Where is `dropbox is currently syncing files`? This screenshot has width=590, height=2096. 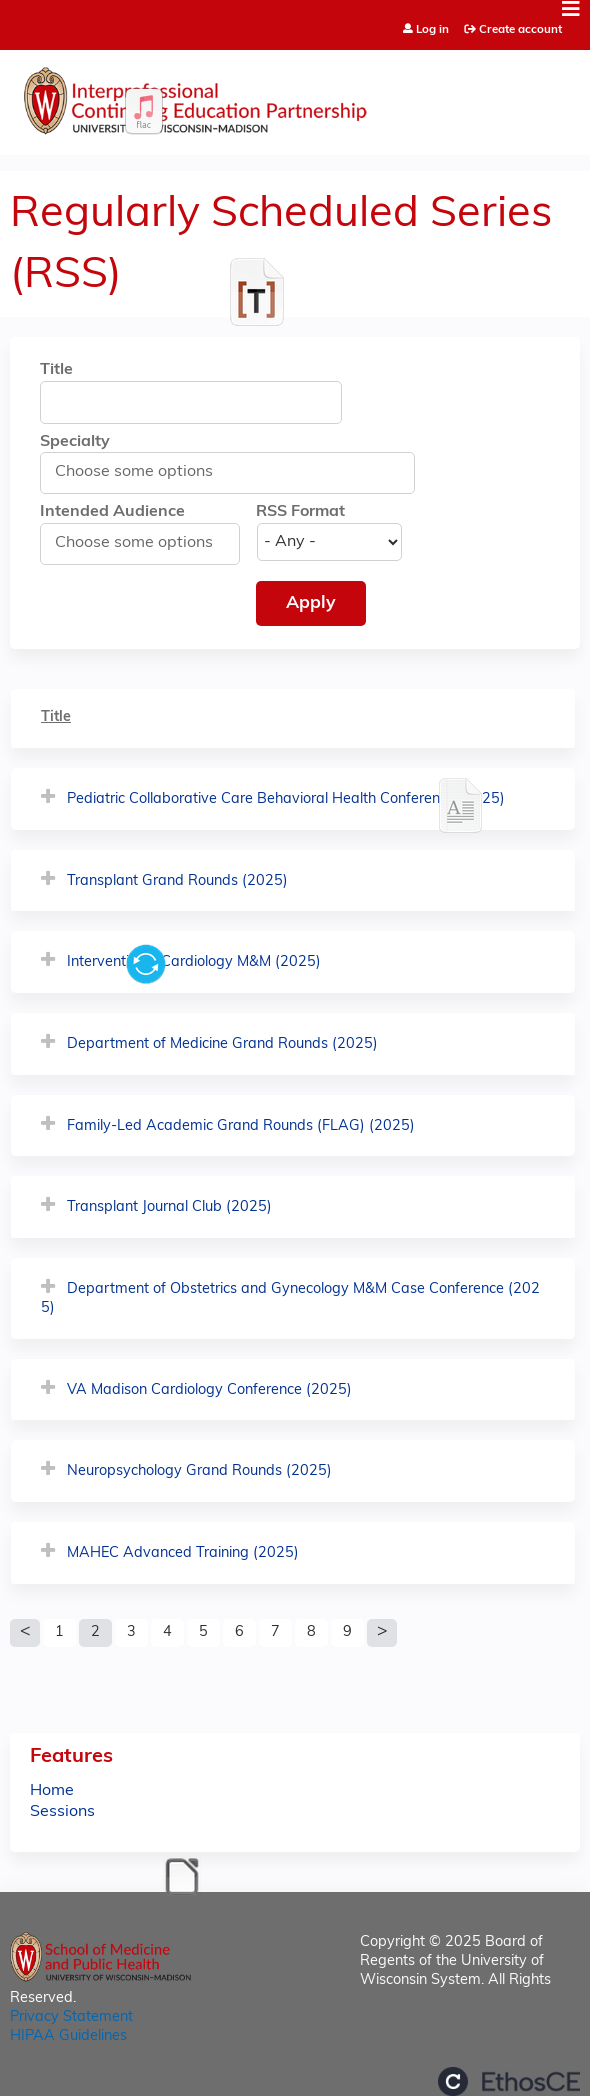 dropbox is currently syncing files is located at coordinates (146, 964).